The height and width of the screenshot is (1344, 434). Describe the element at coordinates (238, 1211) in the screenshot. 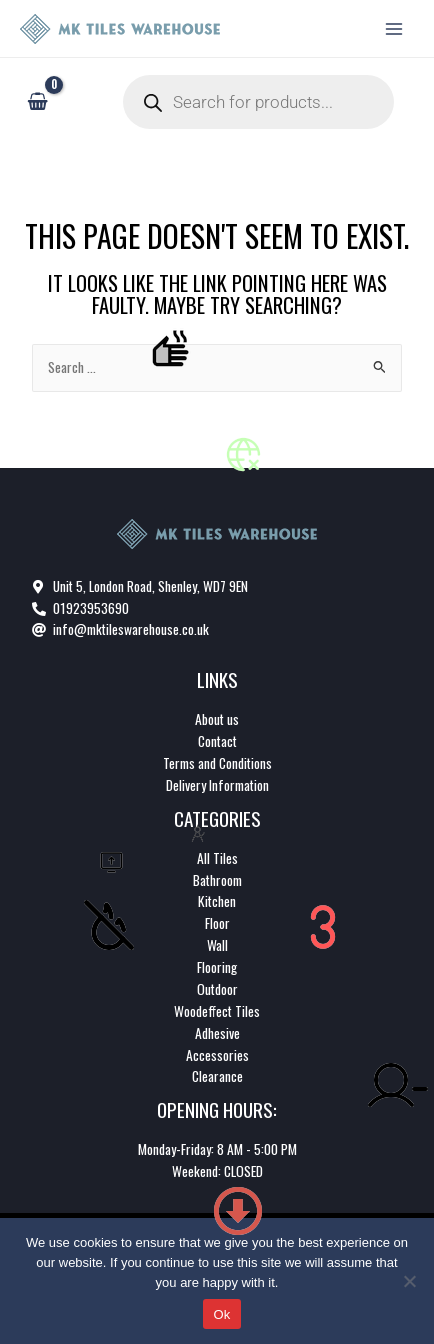

I see `download a file or content` at that location.